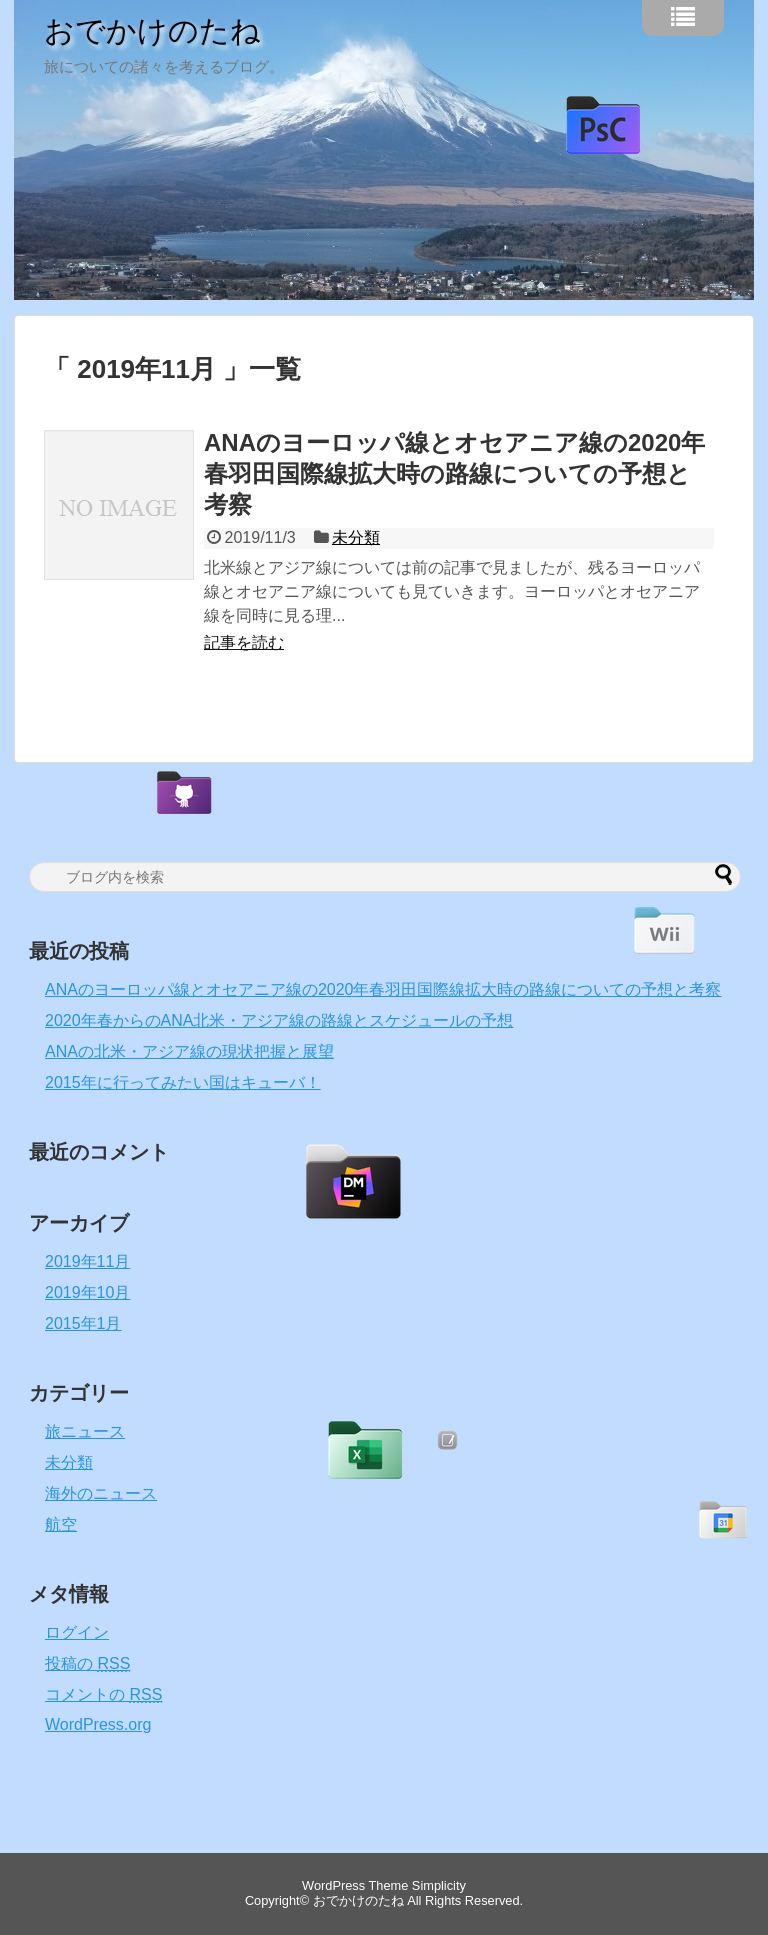  I want to click on open folder containing adobe photoshop classic files, so click(603, 127).